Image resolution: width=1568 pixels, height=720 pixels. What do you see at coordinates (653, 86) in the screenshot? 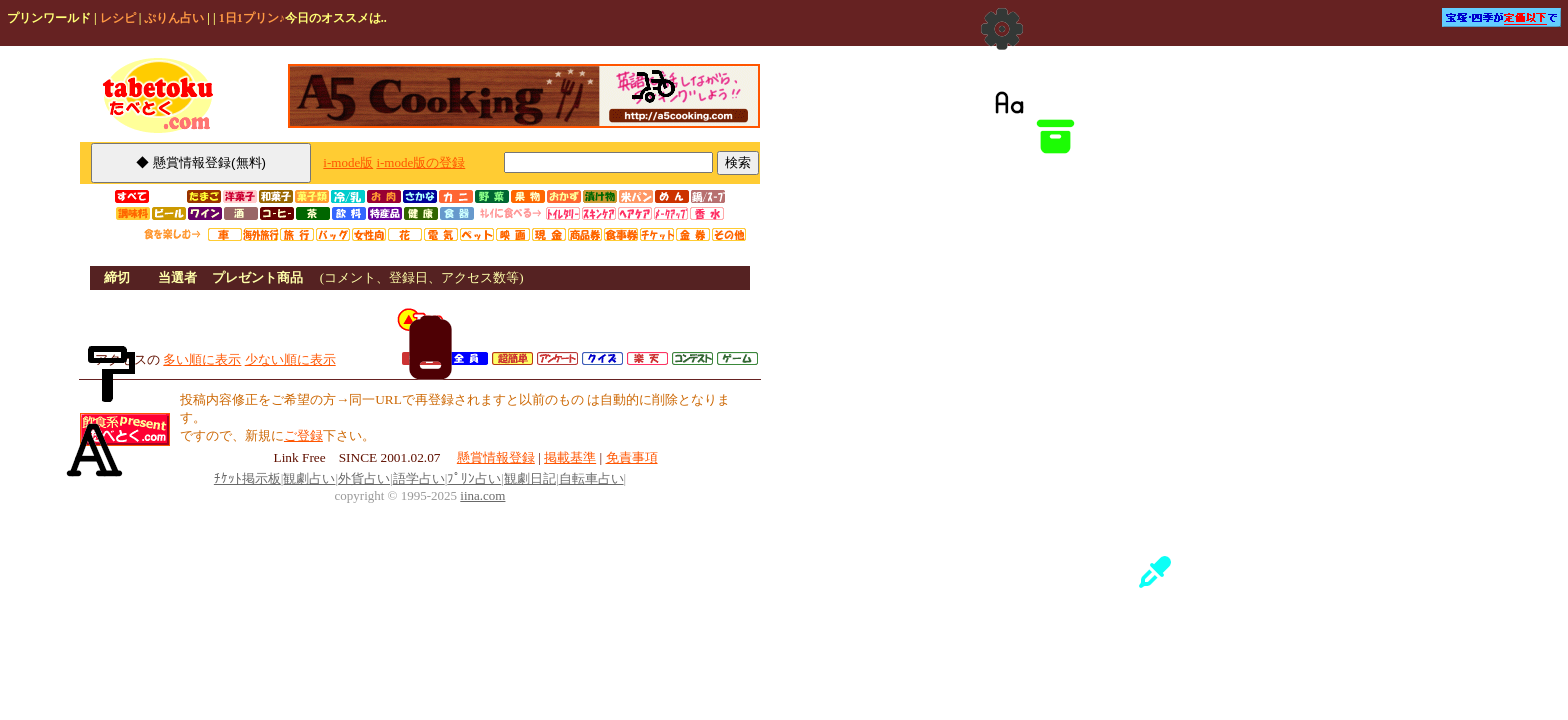
I see `view bike and scooter rental options` at bounding box center [653, 86].